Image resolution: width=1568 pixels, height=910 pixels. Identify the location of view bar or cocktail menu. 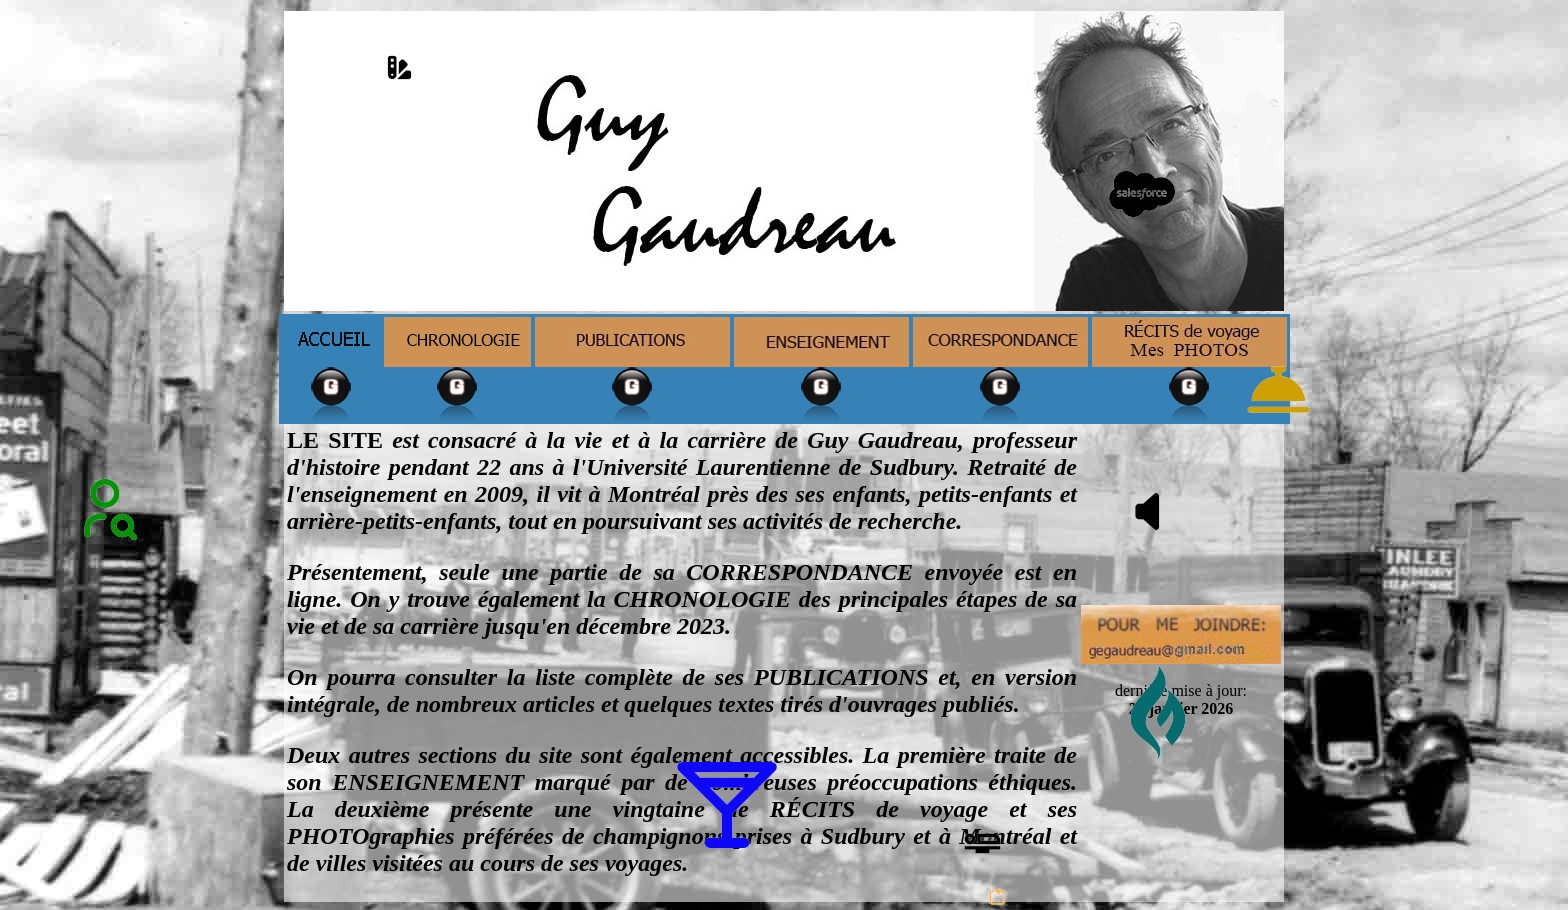
(727, 805).